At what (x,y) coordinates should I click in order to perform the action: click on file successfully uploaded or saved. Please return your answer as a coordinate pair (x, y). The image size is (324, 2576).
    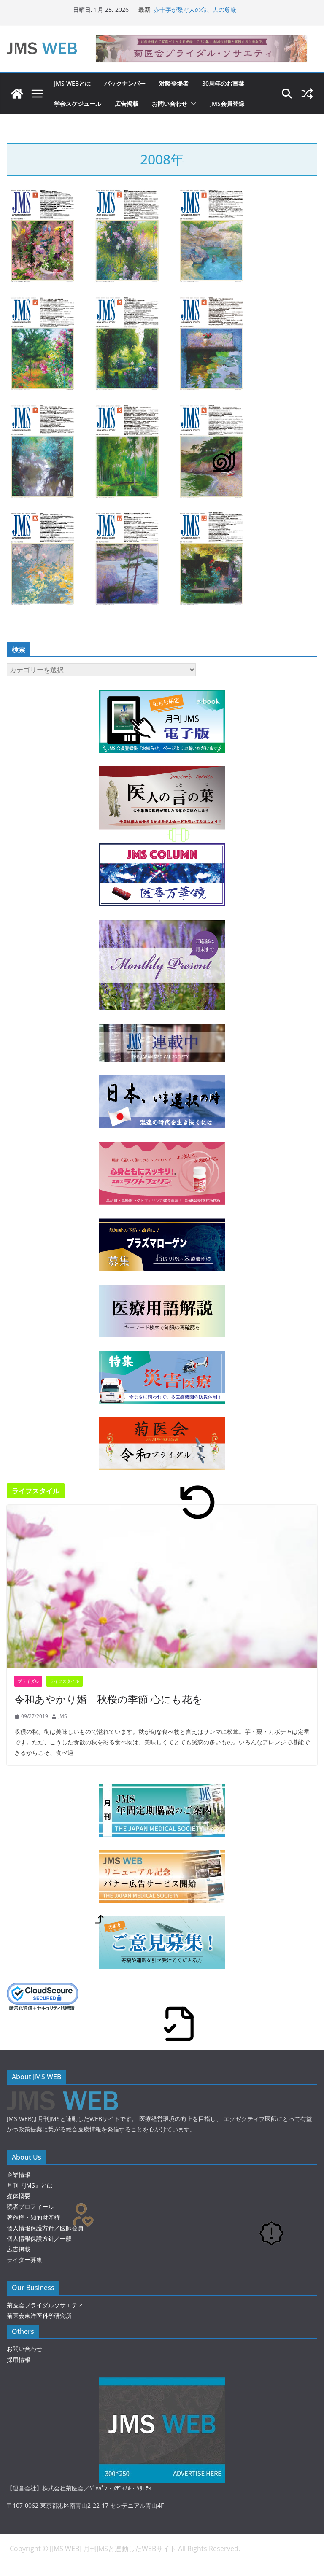
    Looking at the image, I should click on (179, 2024).